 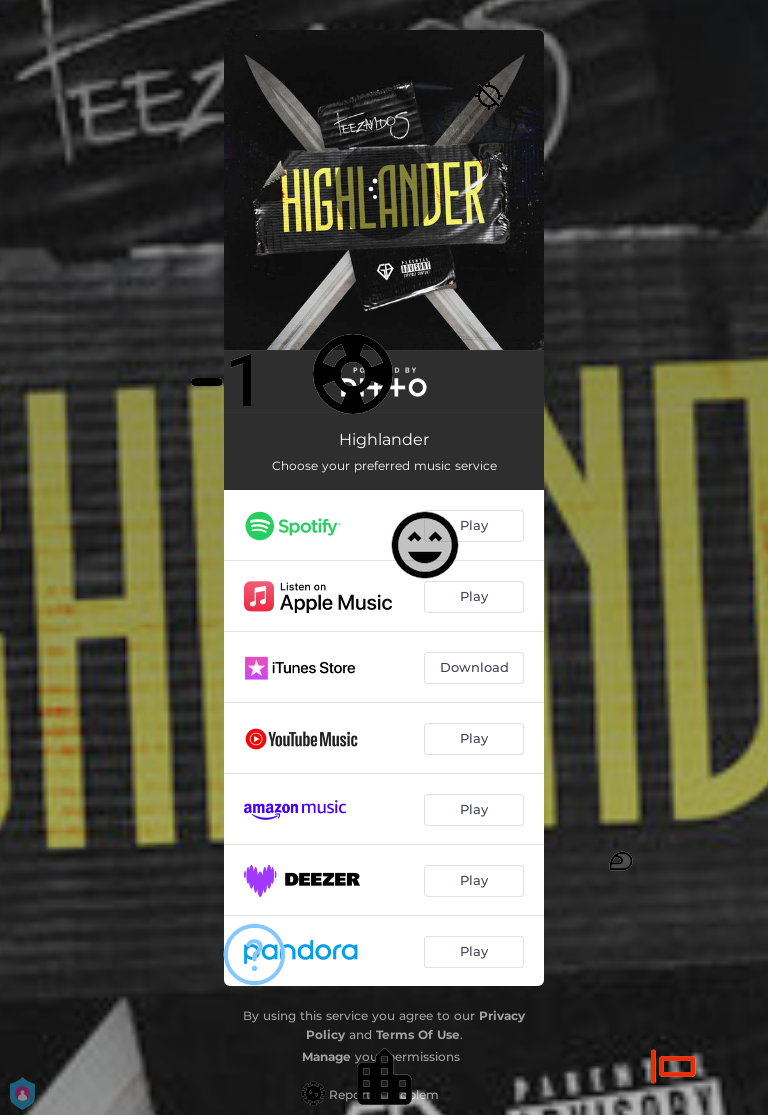 I want to click on indicates covid-19 related information or resources, so click(x=313, y=1093).